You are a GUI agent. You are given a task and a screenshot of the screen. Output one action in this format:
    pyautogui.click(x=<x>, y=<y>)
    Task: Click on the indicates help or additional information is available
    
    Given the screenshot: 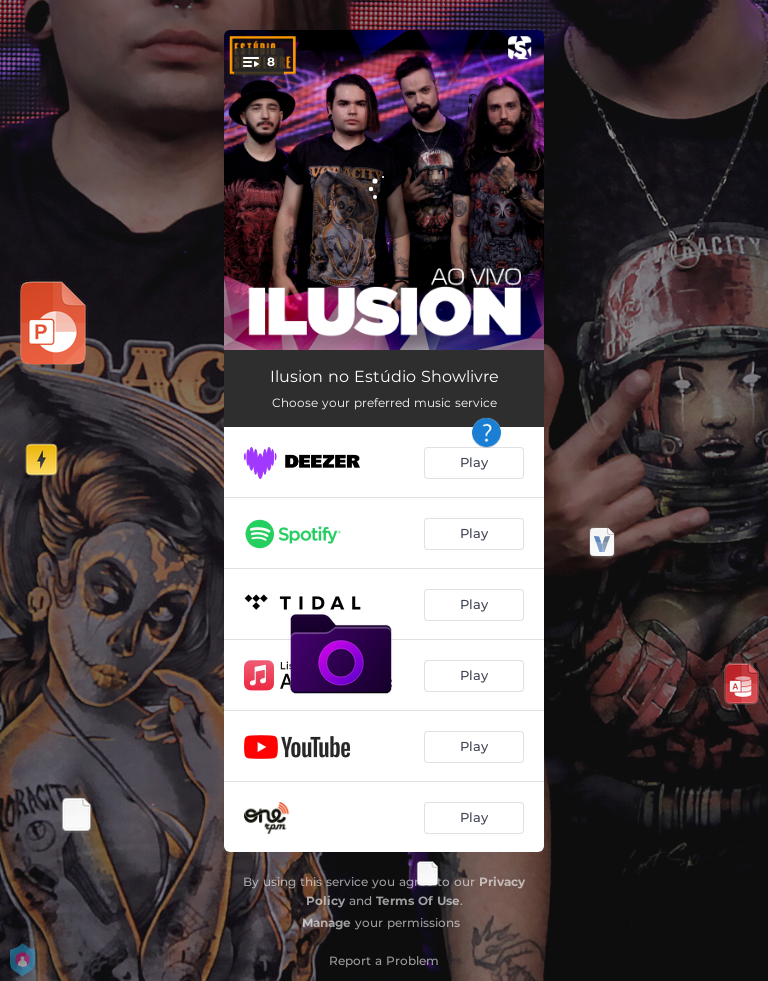 What is the action you would take?
    pyautogui.click(x=486, y=432)
    